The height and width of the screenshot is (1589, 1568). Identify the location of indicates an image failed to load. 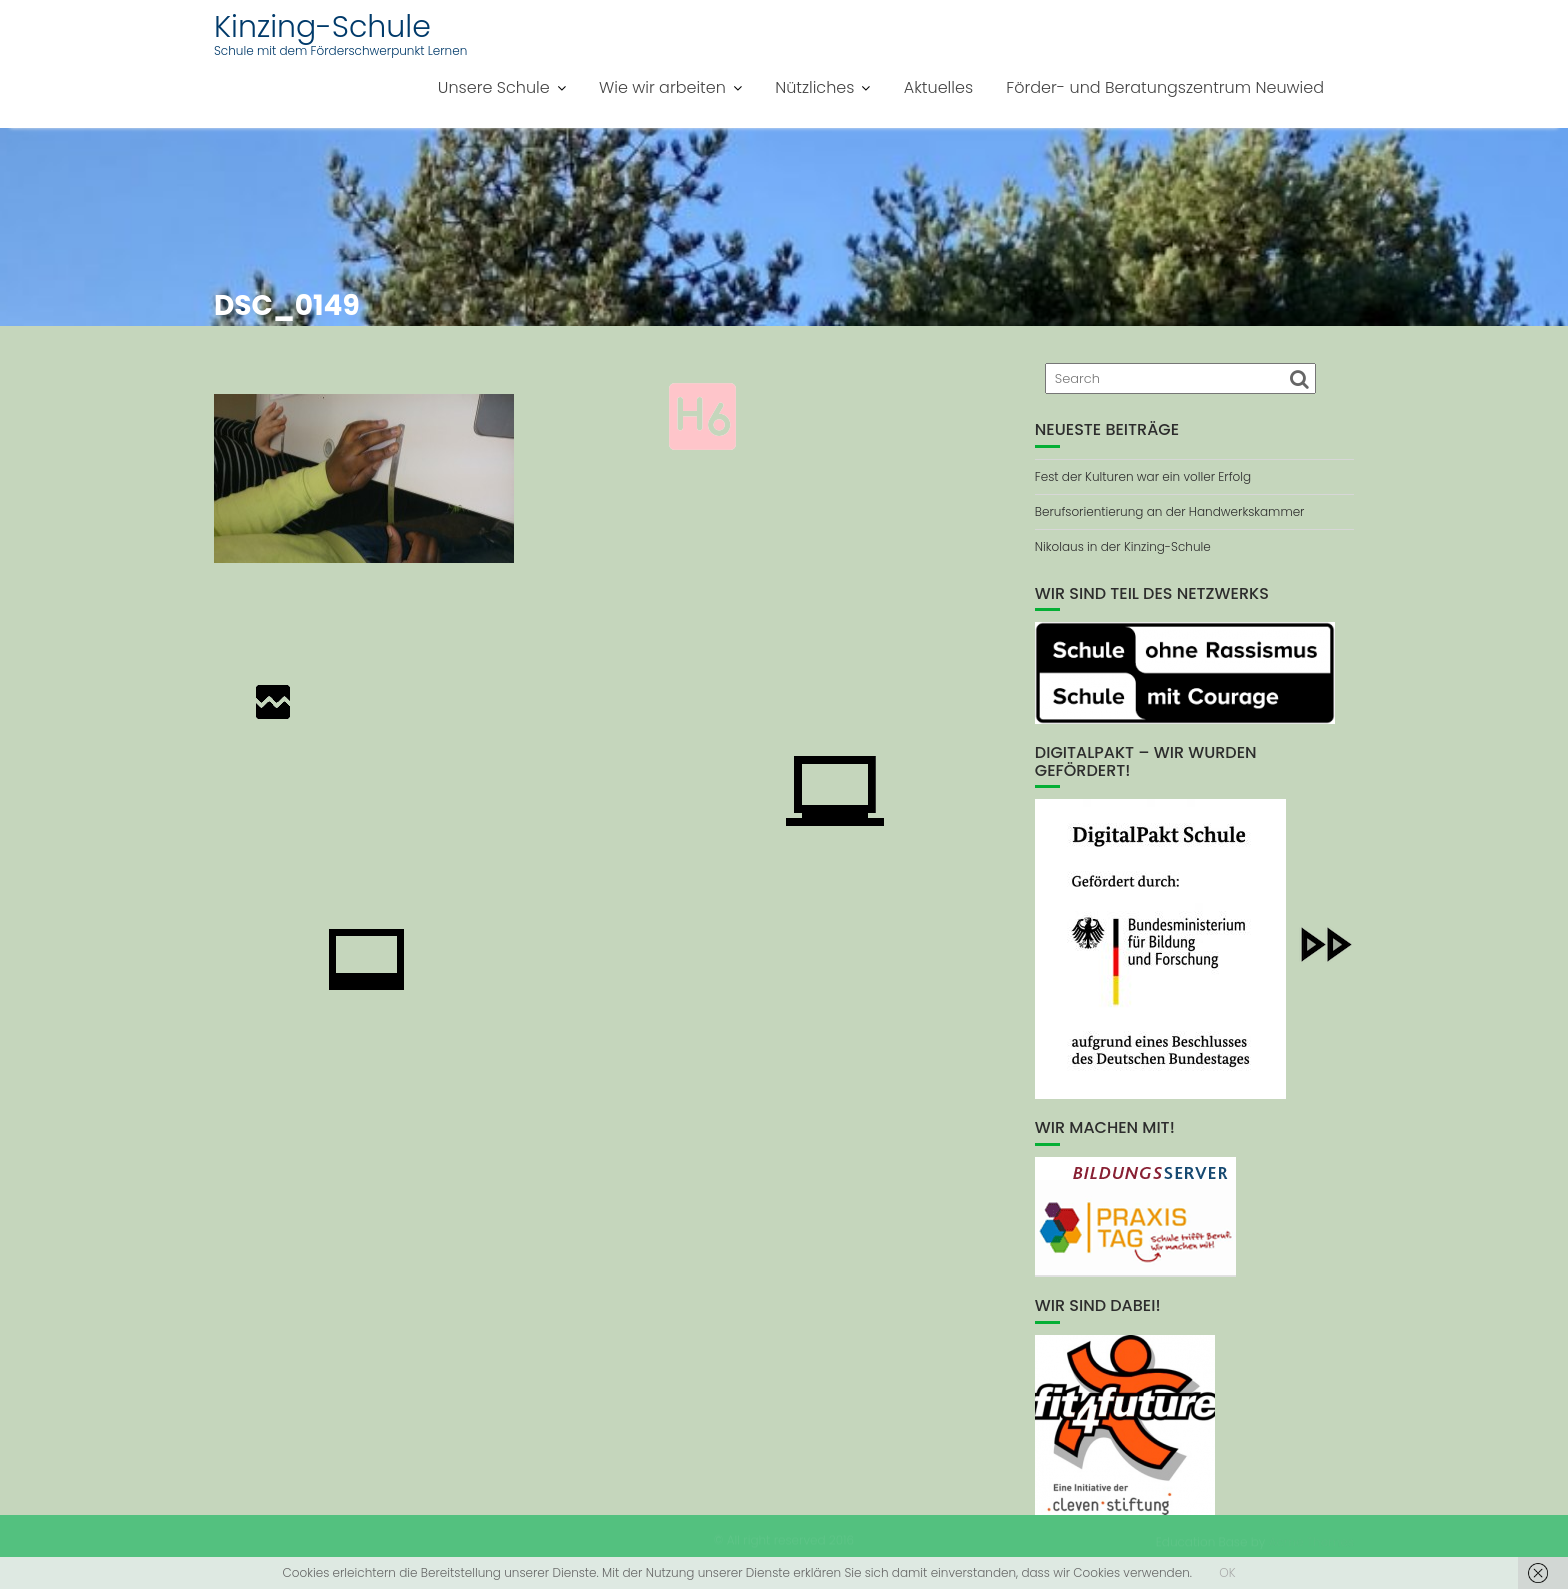
(273, 702).